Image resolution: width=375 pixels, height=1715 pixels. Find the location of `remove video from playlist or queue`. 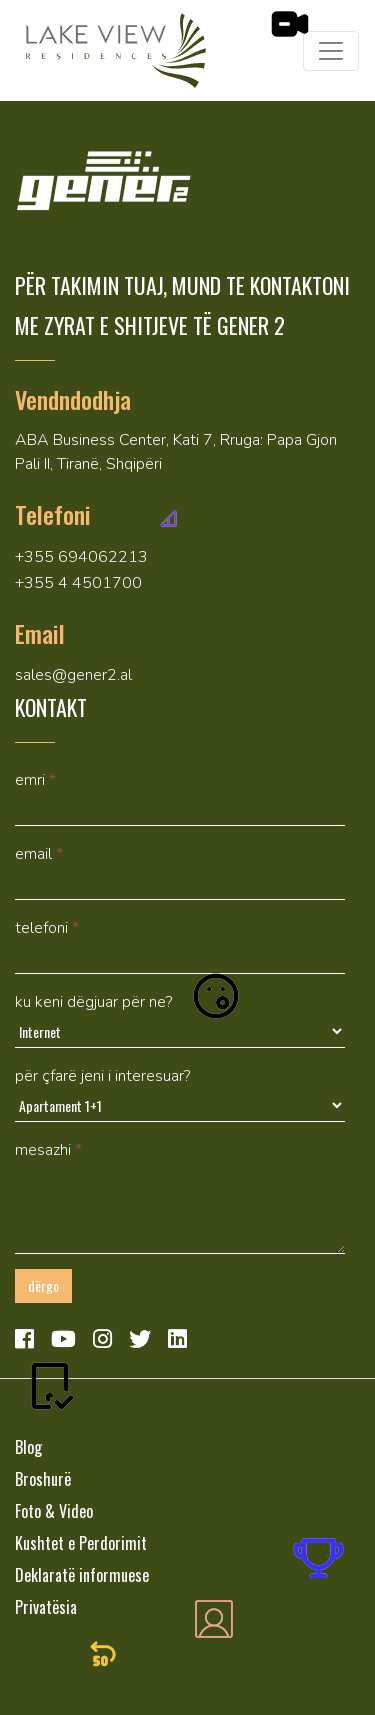

remove video from playlist or queue is located at coordinates (290, 24).